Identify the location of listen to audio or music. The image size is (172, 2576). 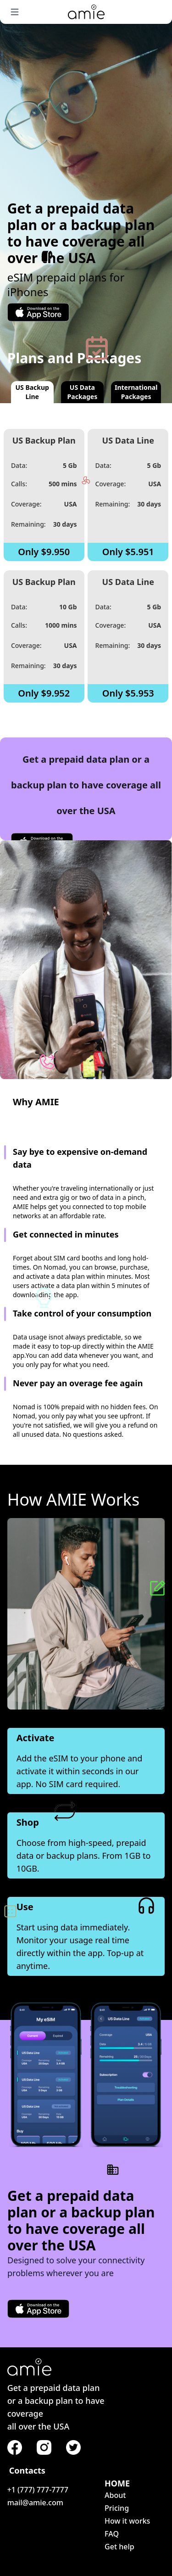
(146, 1906).